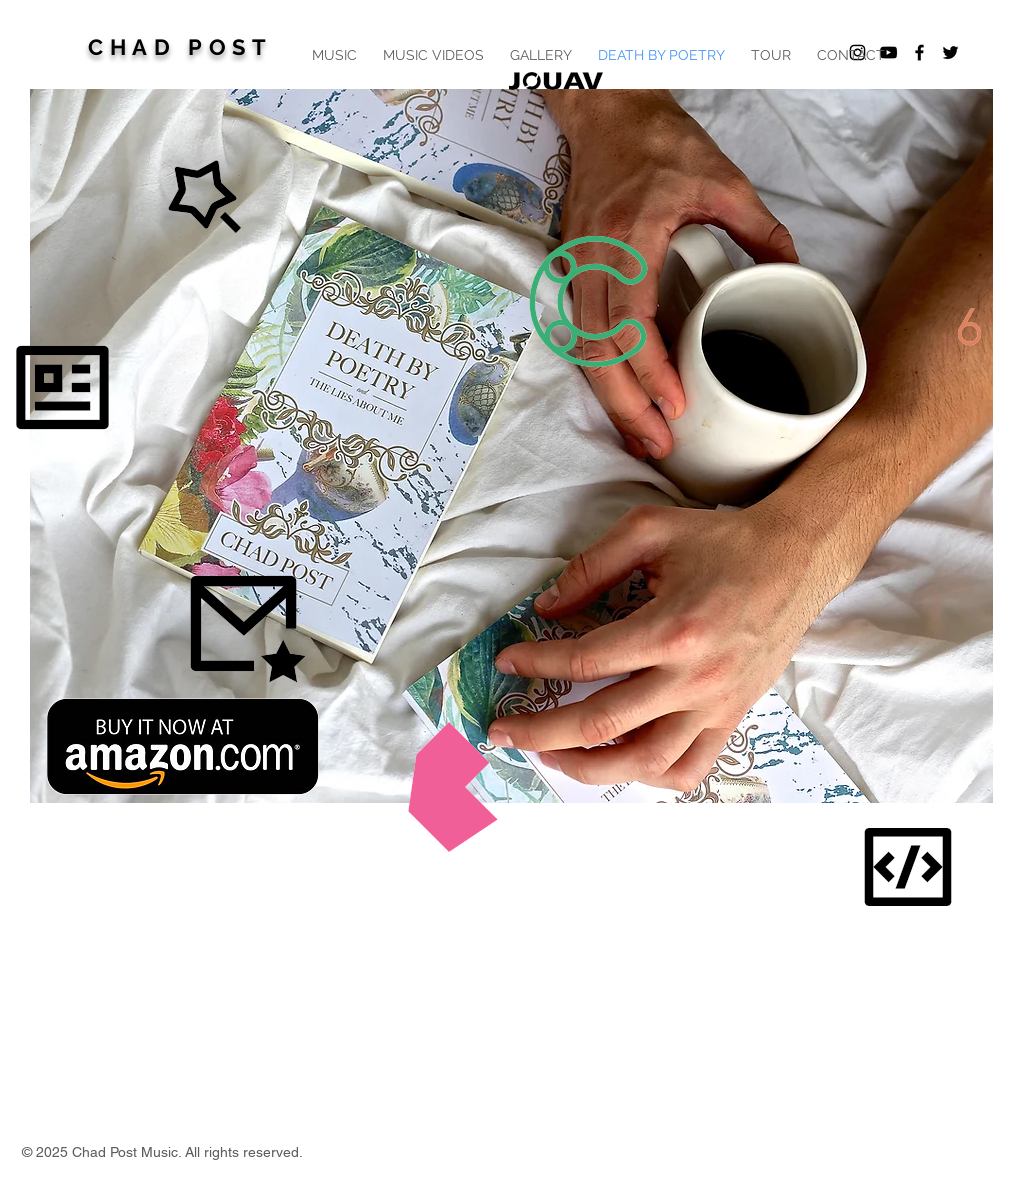  Describe the element at coordinates (204, 196) in the screenshot. I see `apply magic or auto-enhance effects` at that location.